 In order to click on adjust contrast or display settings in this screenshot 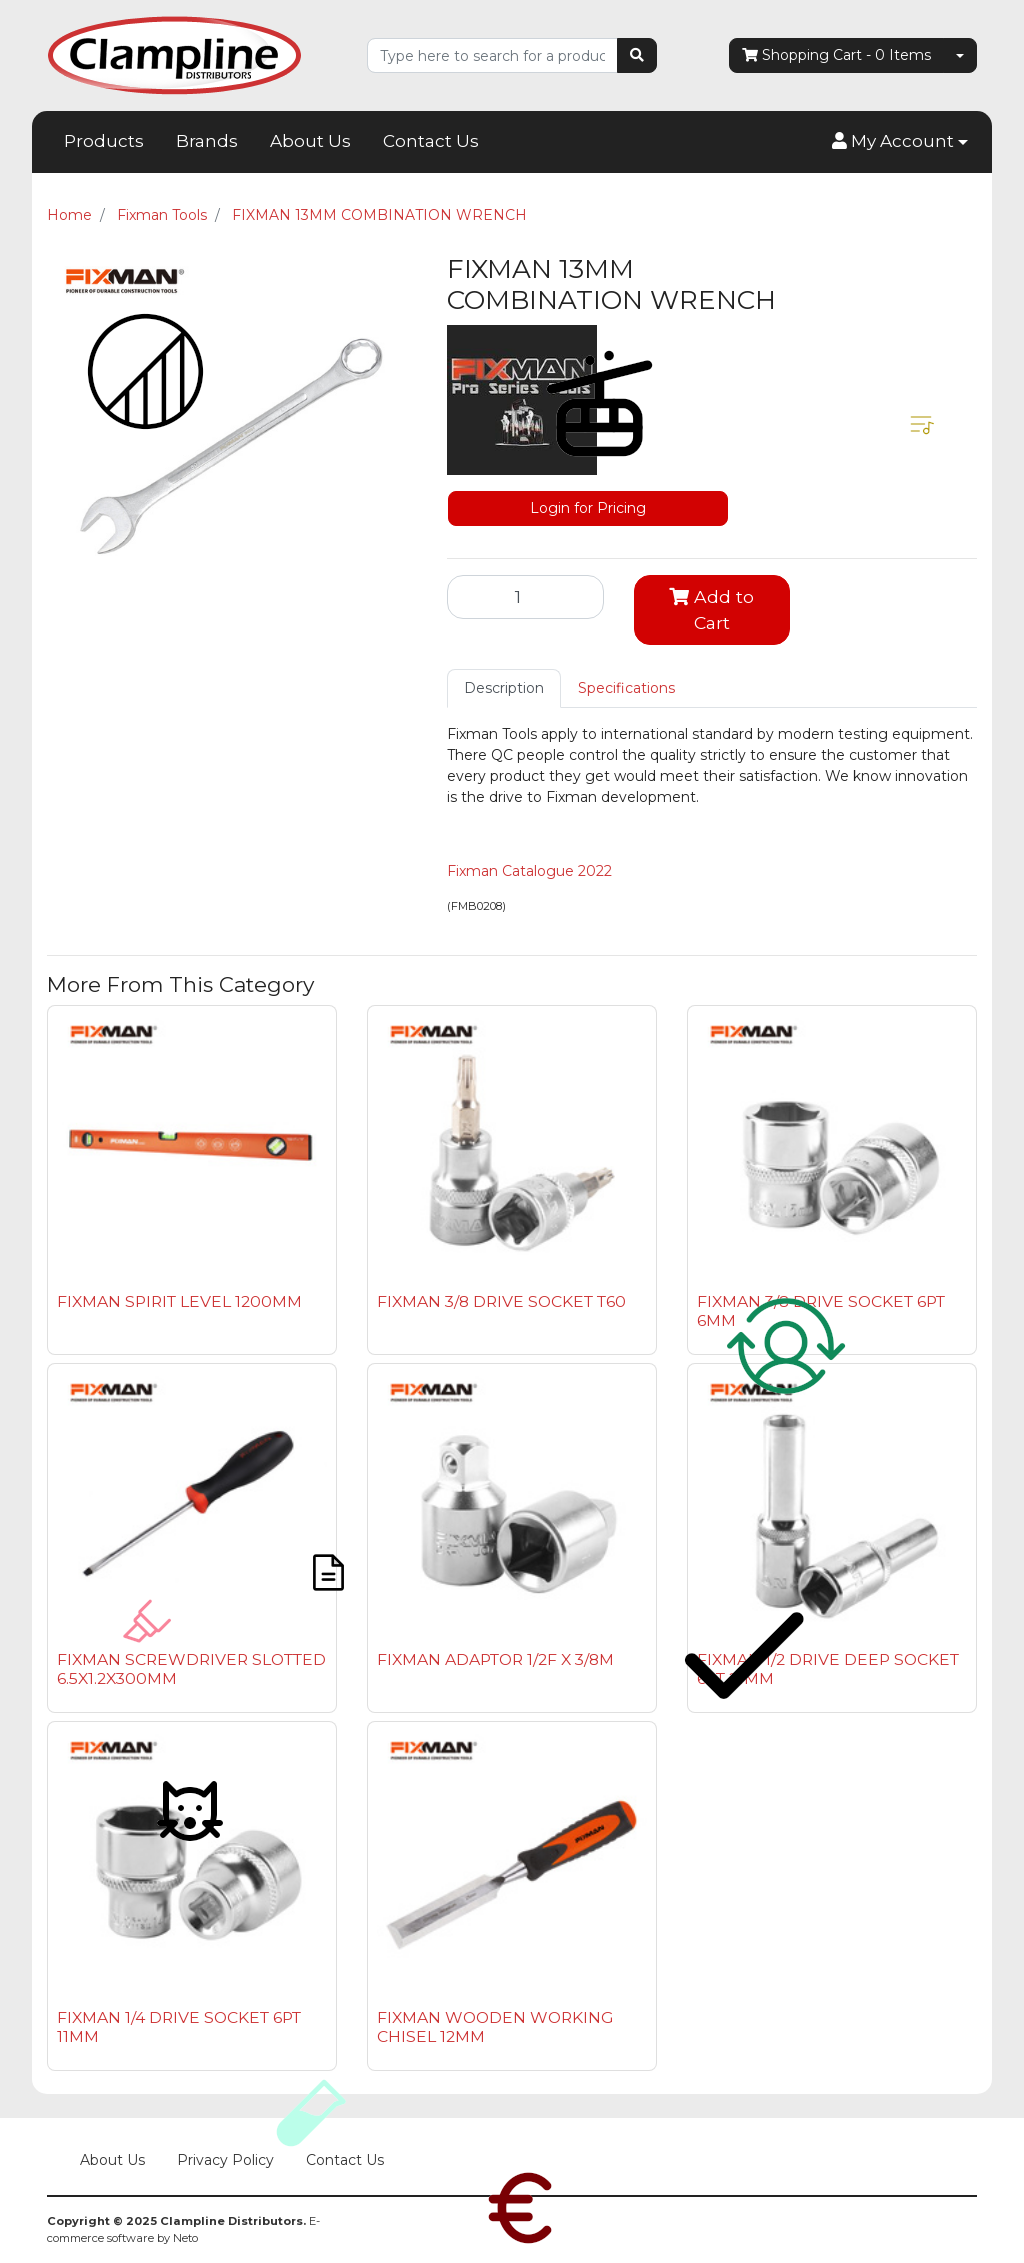, I will do `click(145, 371)`.